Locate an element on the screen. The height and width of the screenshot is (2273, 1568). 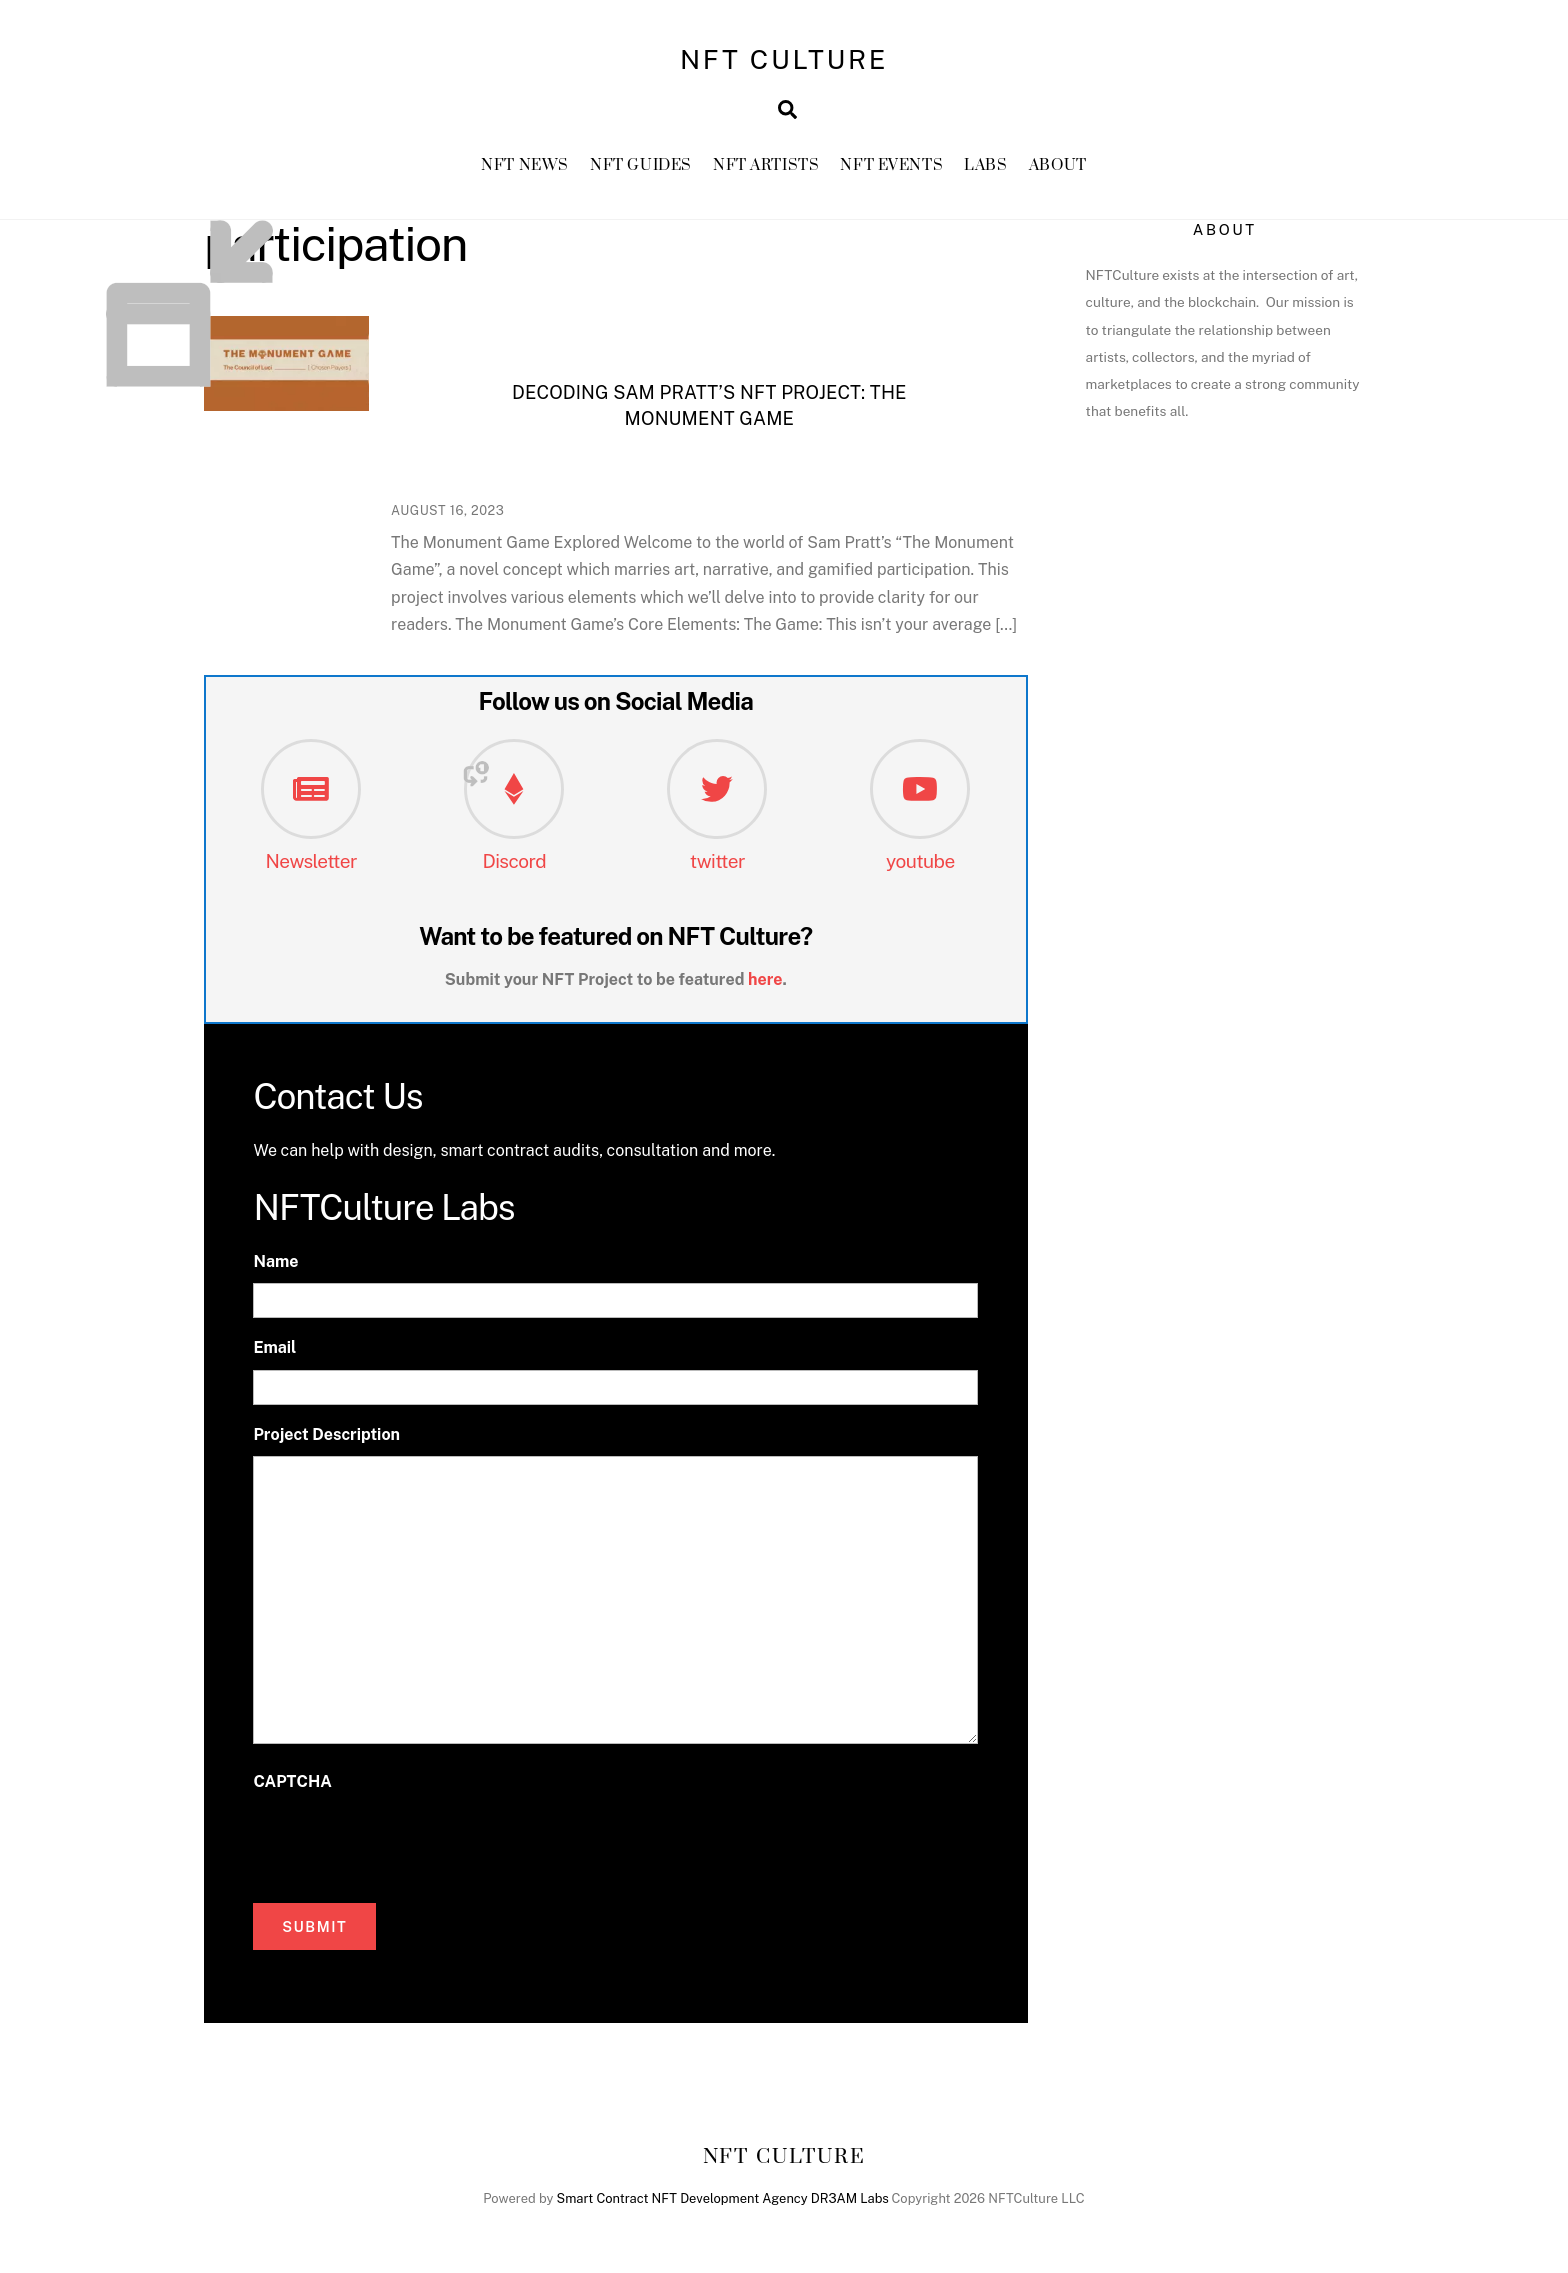
restore window to previous size is located at coordinates (189, 303).